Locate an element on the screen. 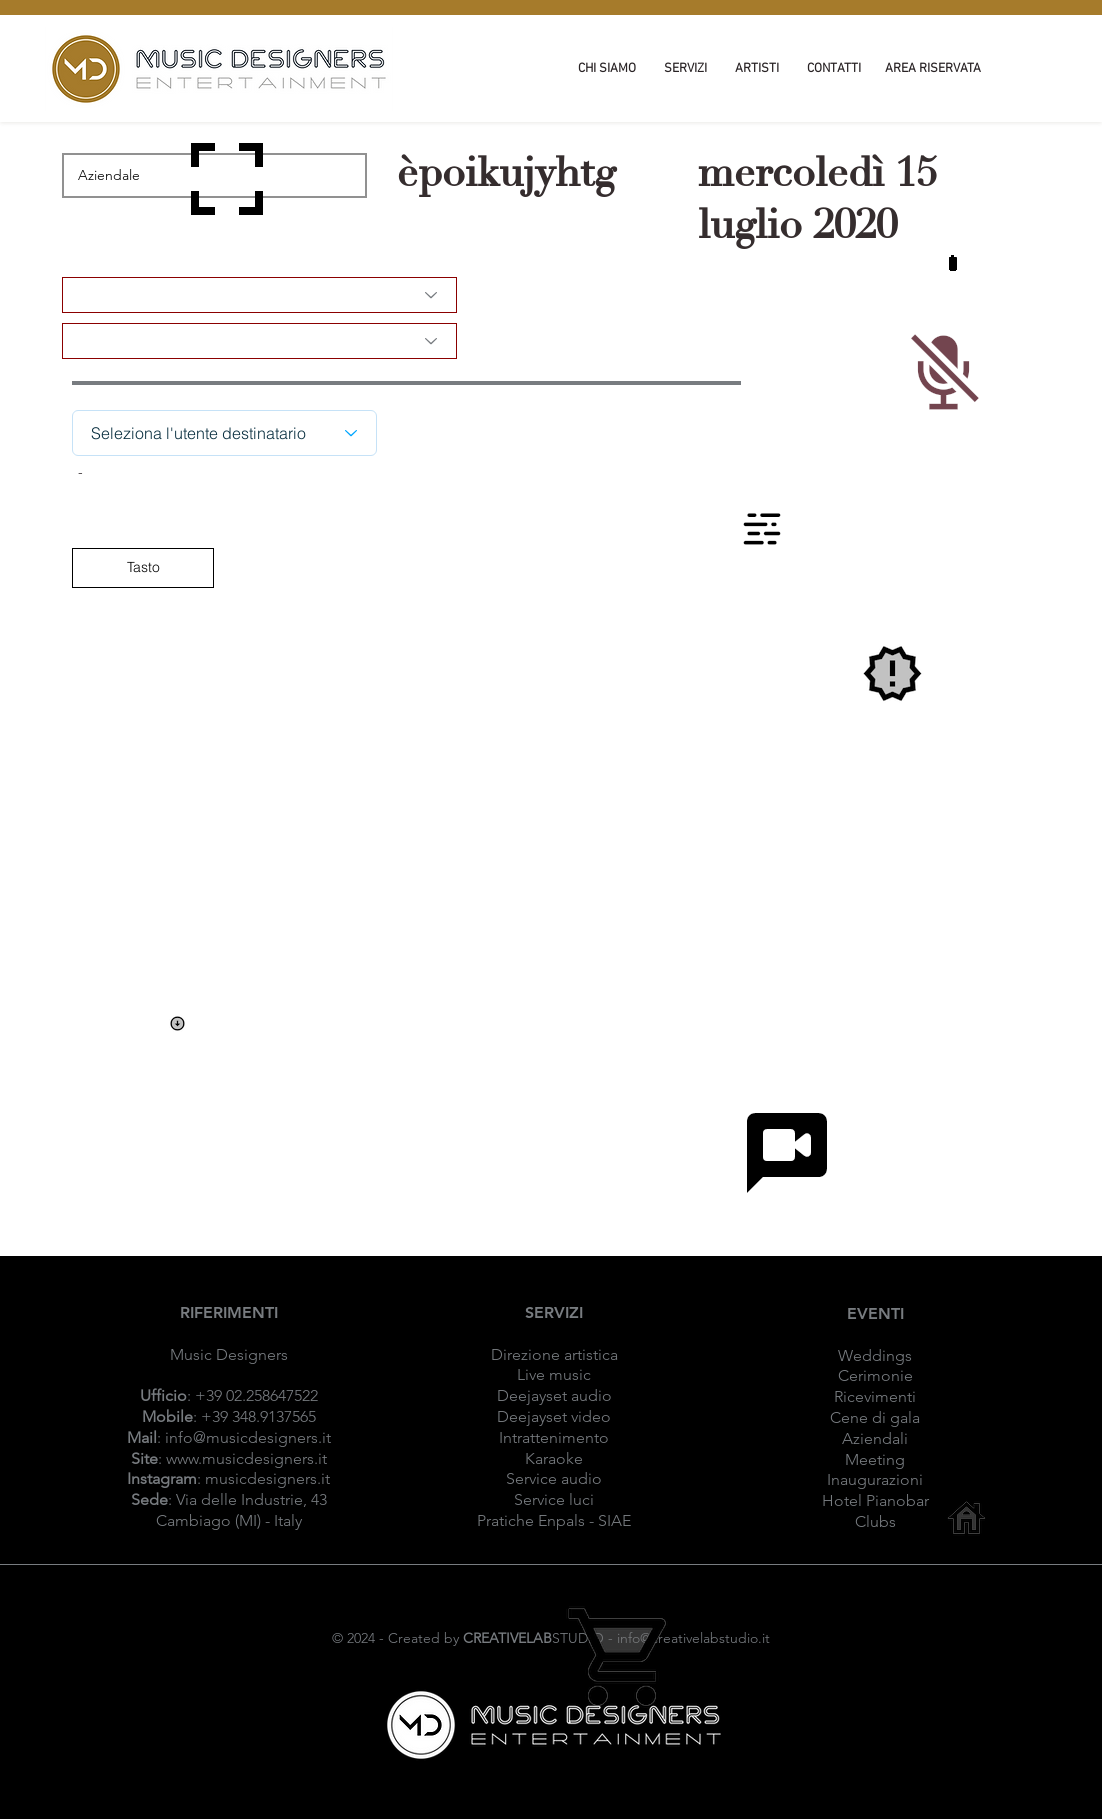 This screenshot has height=1819, width=1102. indicates battery is fully charged is located at coordinates (953, 263).